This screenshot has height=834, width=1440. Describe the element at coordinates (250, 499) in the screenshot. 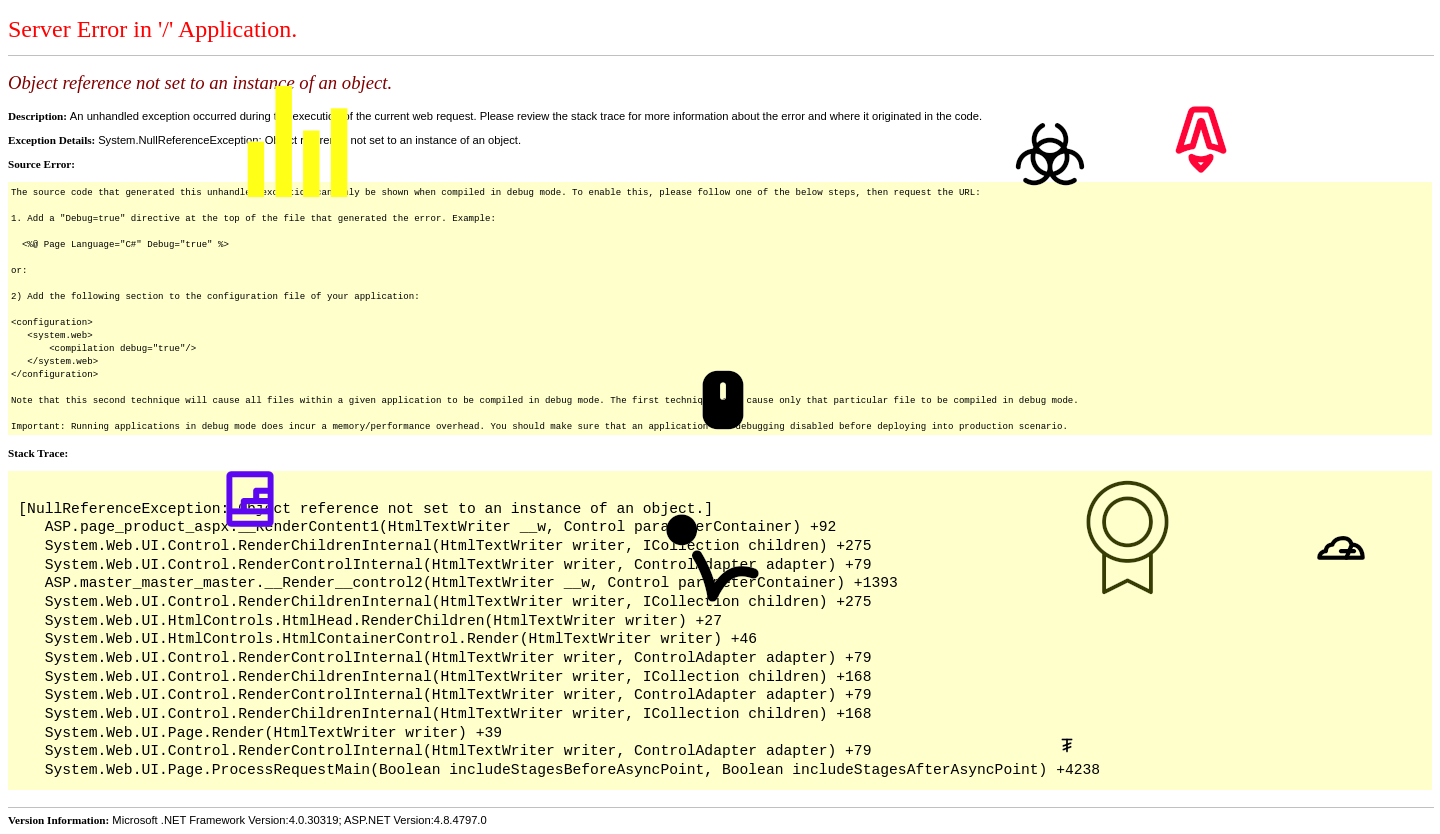

I see `indicates stairs or stairway access` at that location.